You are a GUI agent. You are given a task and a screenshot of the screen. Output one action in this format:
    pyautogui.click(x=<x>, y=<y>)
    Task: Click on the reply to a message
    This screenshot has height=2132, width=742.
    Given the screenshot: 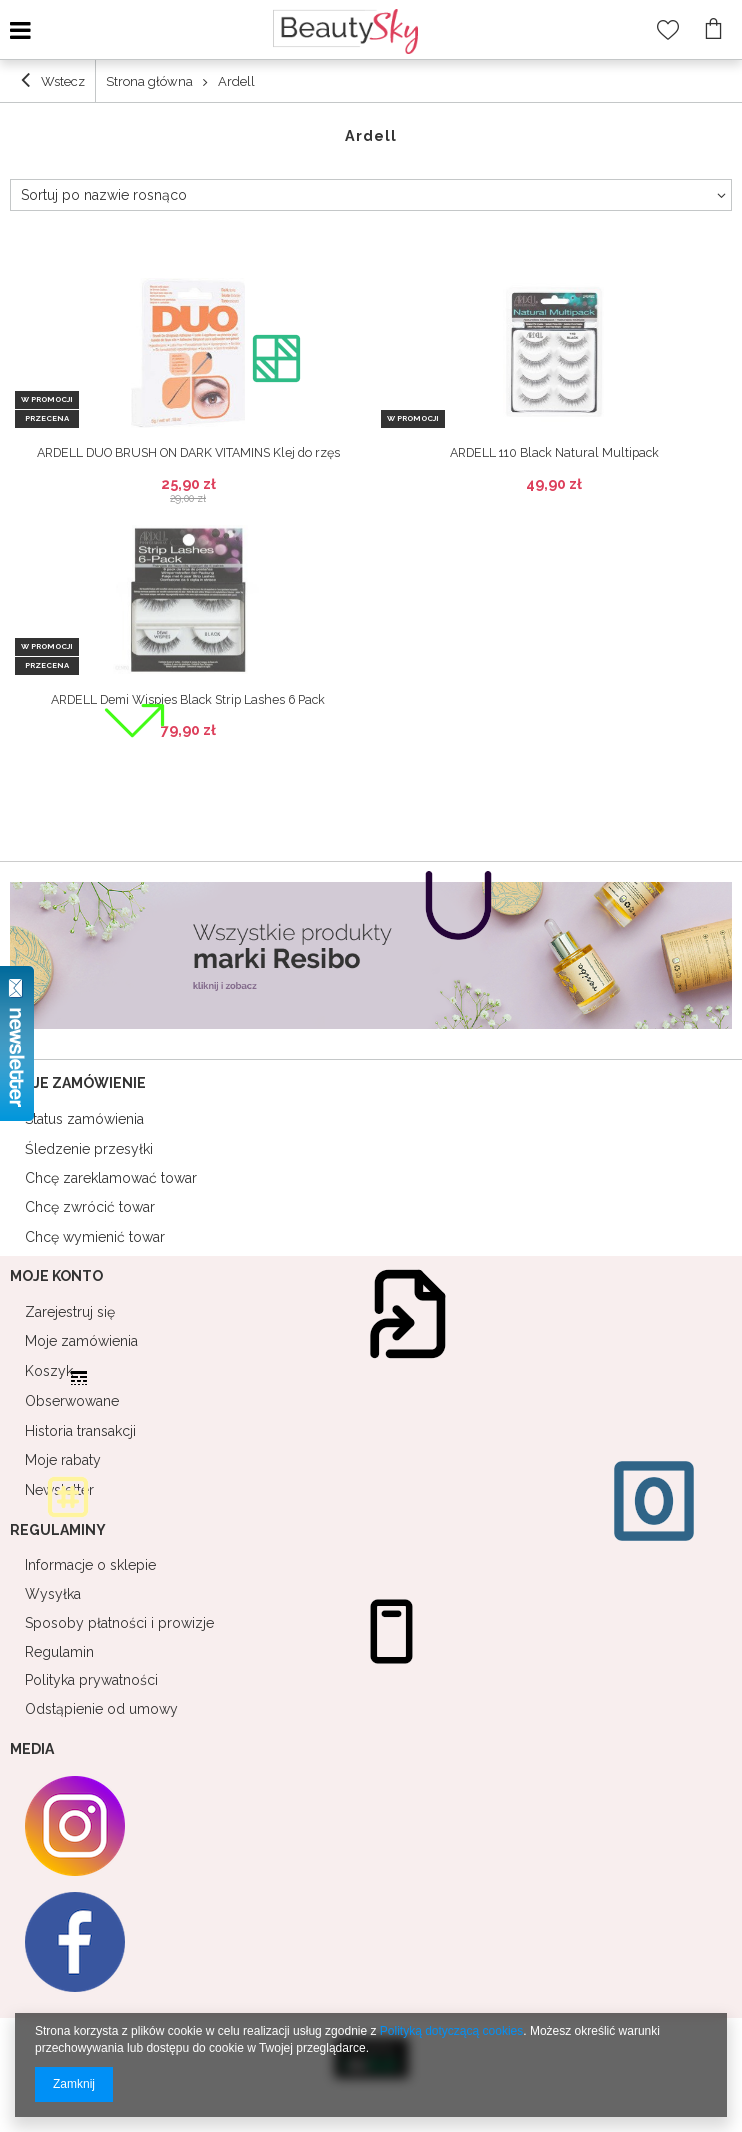 What is the action you would take?
    pyautogui.click(x=134, y=718)
    